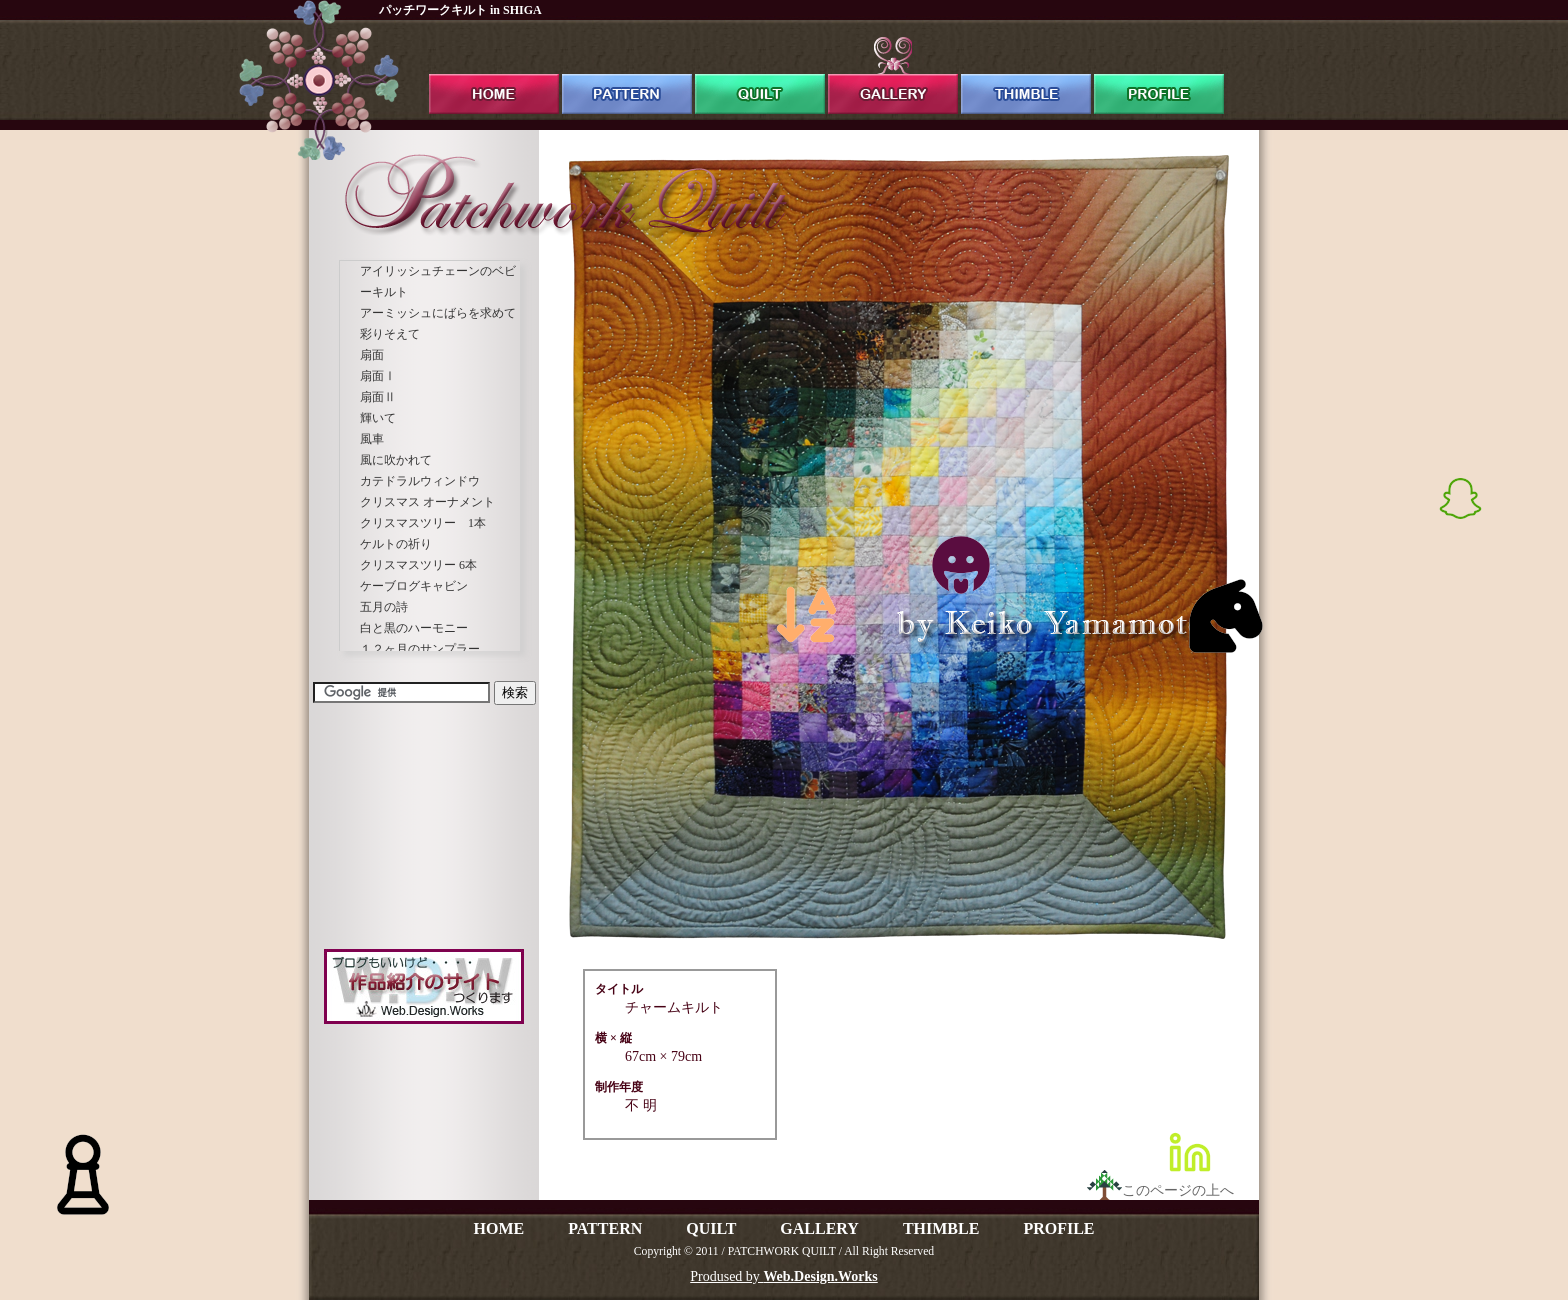  I want to click on visit linkedin profile, so click(1190, 1153).